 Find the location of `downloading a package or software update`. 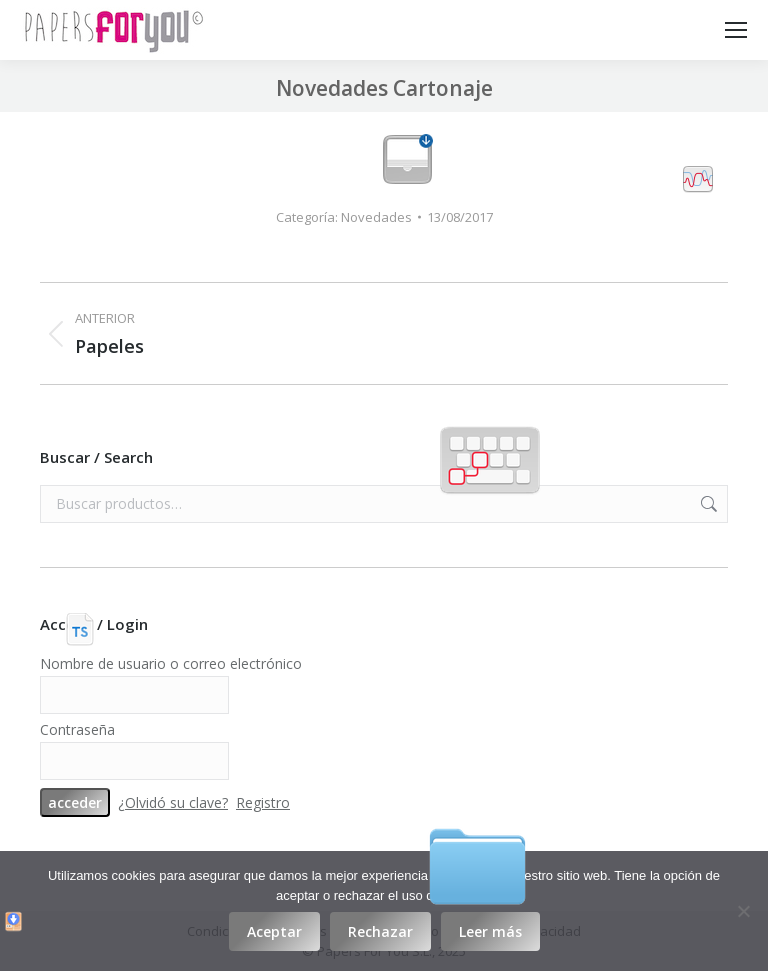

downloading a package or software update is located at coordinates (13, 921).